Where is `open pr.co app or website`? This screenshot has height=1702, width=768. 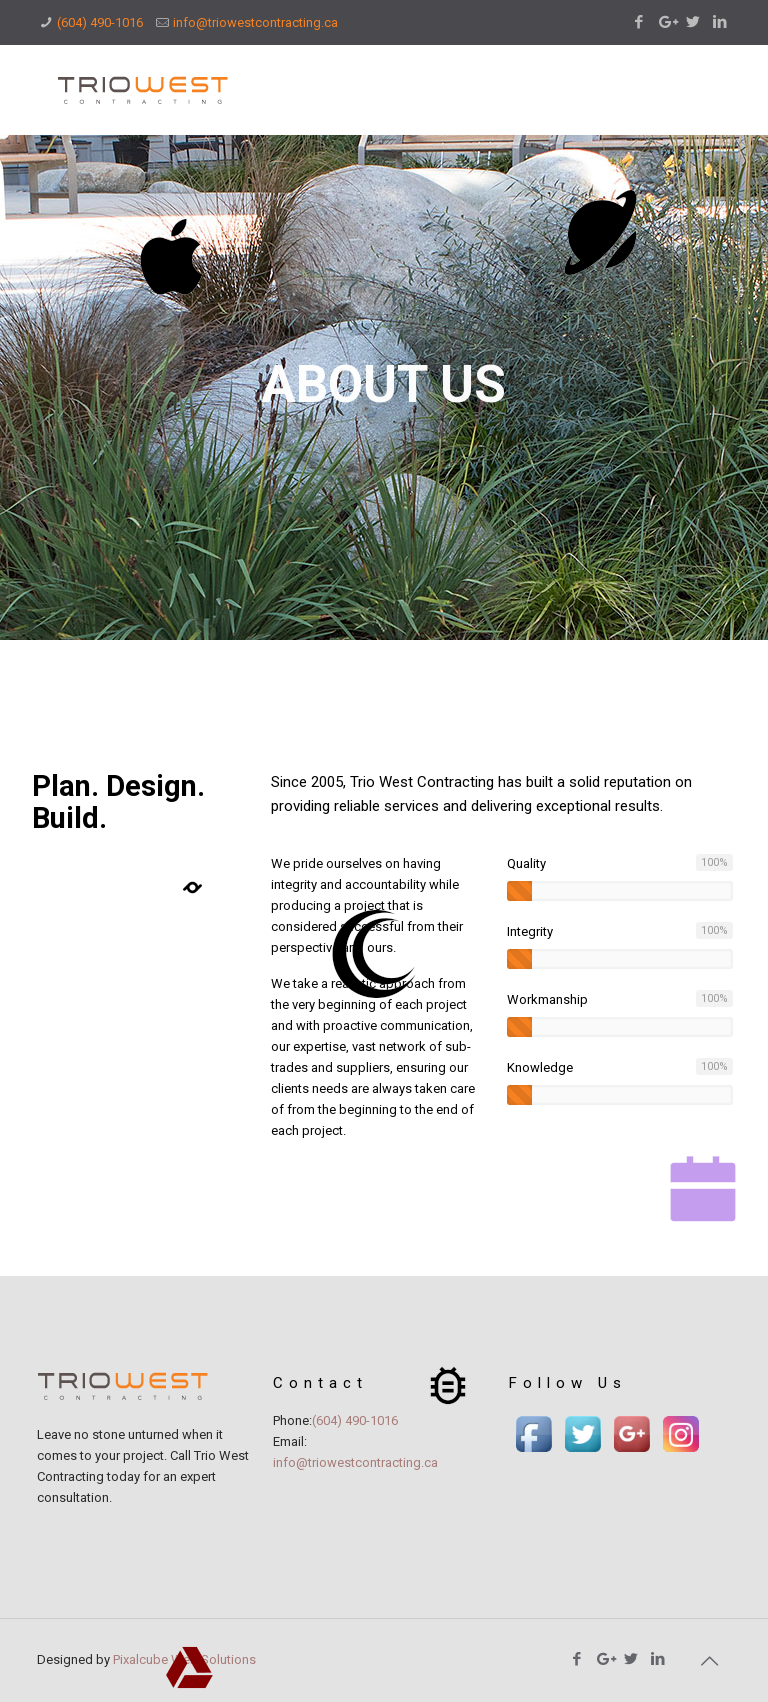 open pr.co app or website is located at coordinates (192, 887).